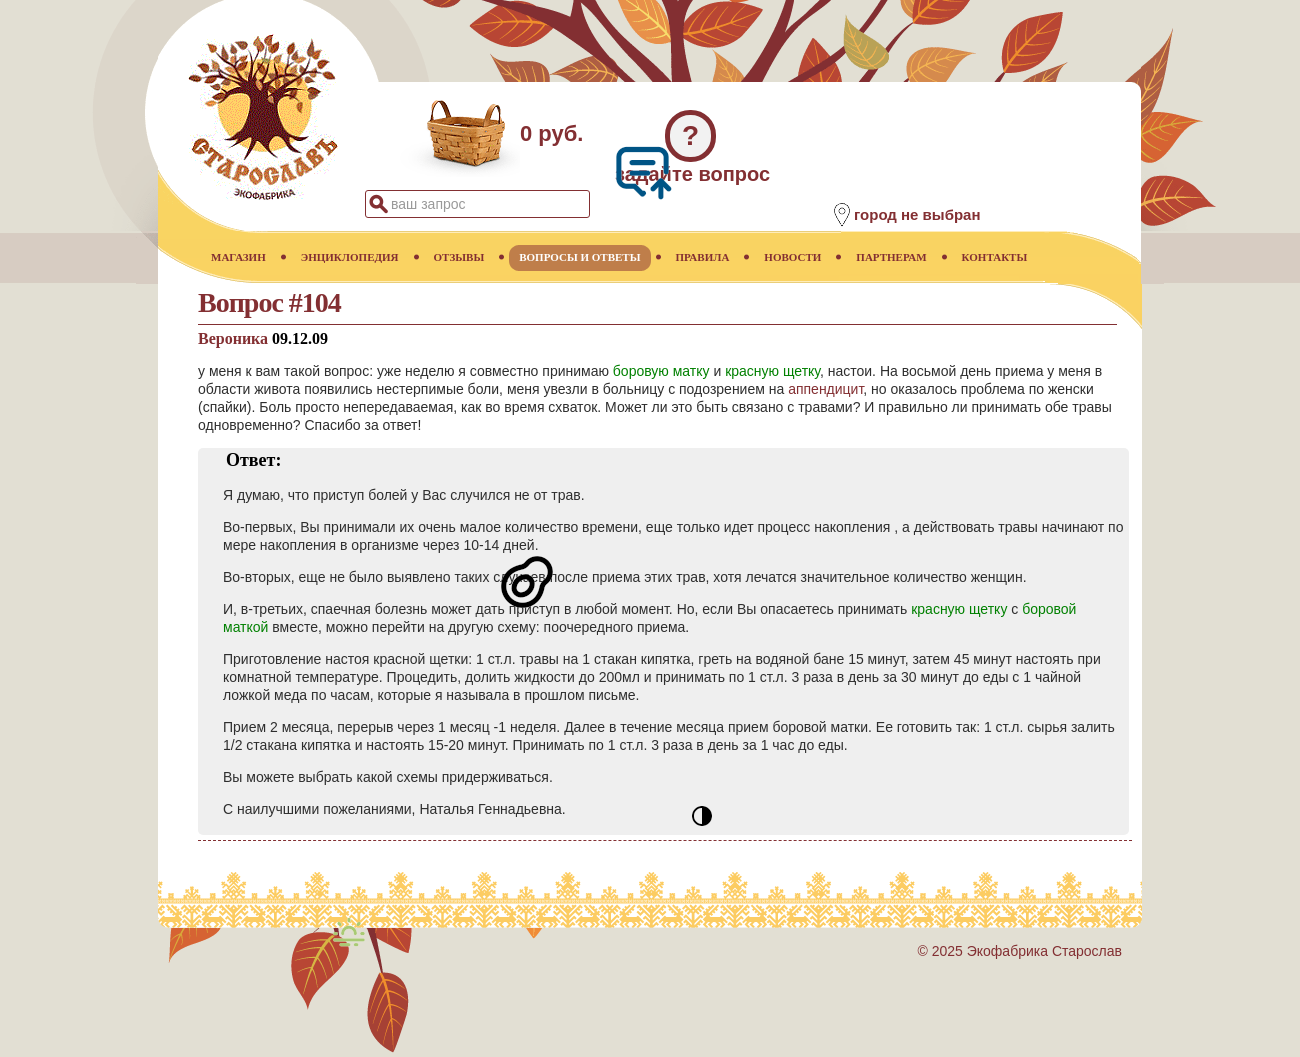 This screenshot has height=1057, width=1300. Describe the element at coordinates (702, 816) in the screenshot. I see `adjust display brightness to 50%` at that location.